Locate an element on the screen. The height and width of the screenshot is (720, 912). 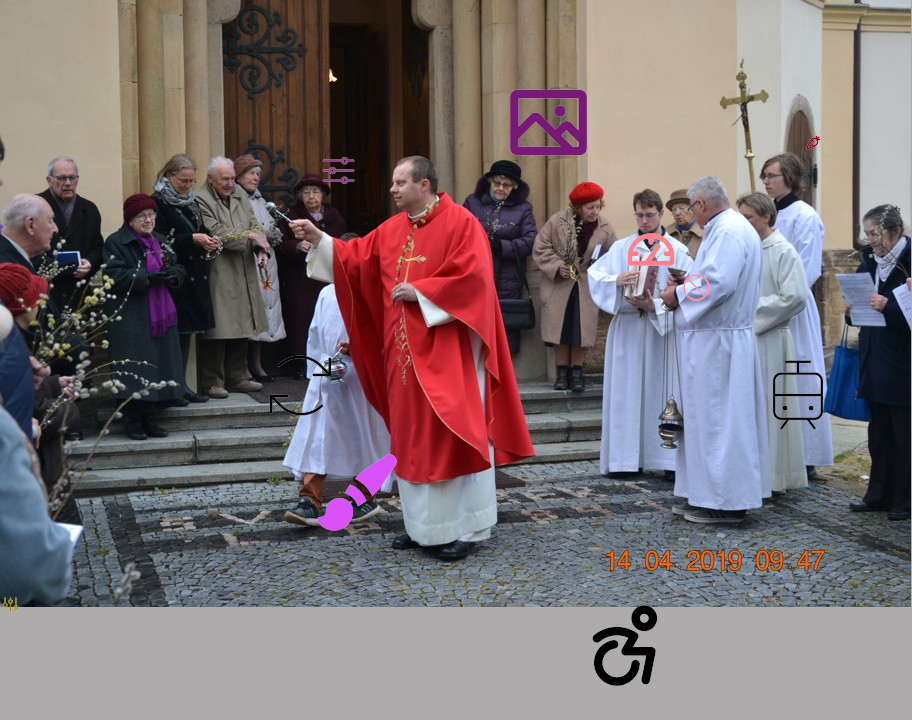
access settings or preferences is located at coordinates (338, 170).